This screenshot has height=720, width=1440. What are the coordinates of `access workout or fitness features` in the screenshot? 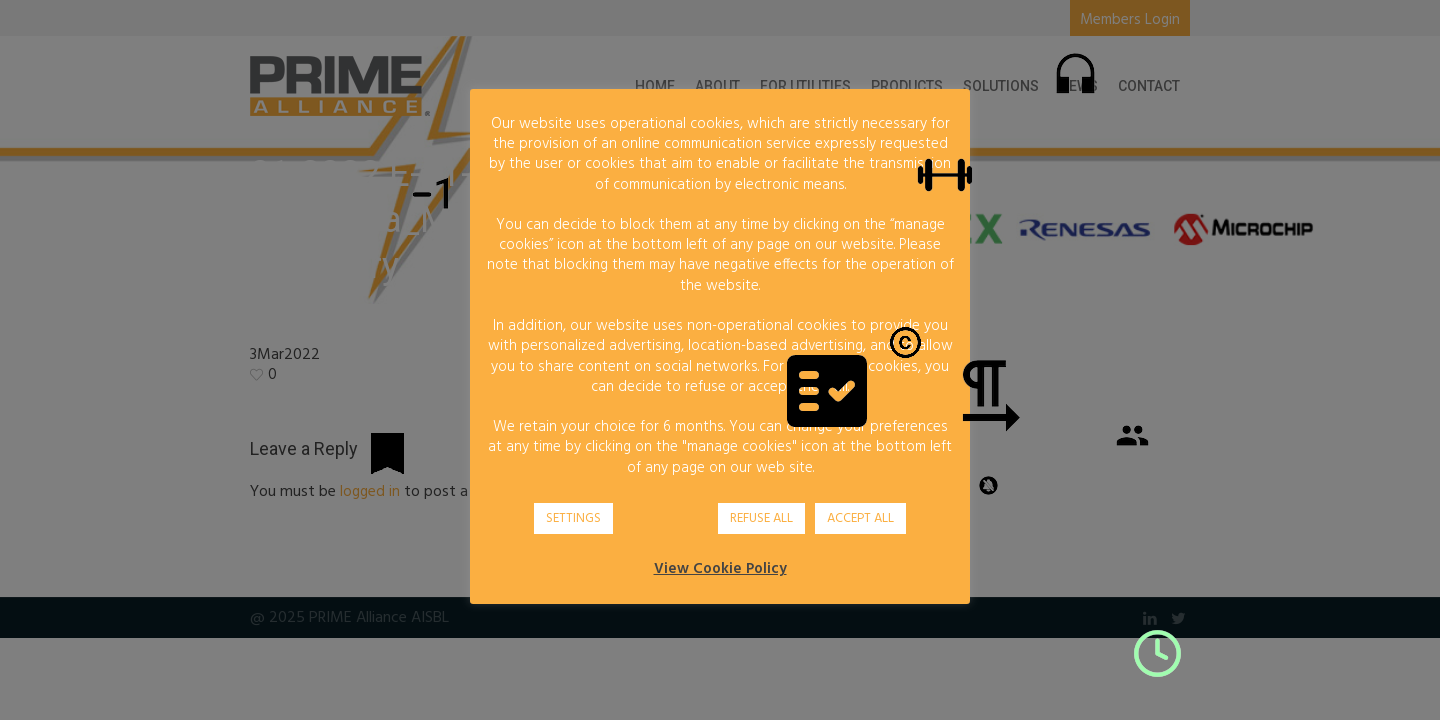 It's located at (945, 175).